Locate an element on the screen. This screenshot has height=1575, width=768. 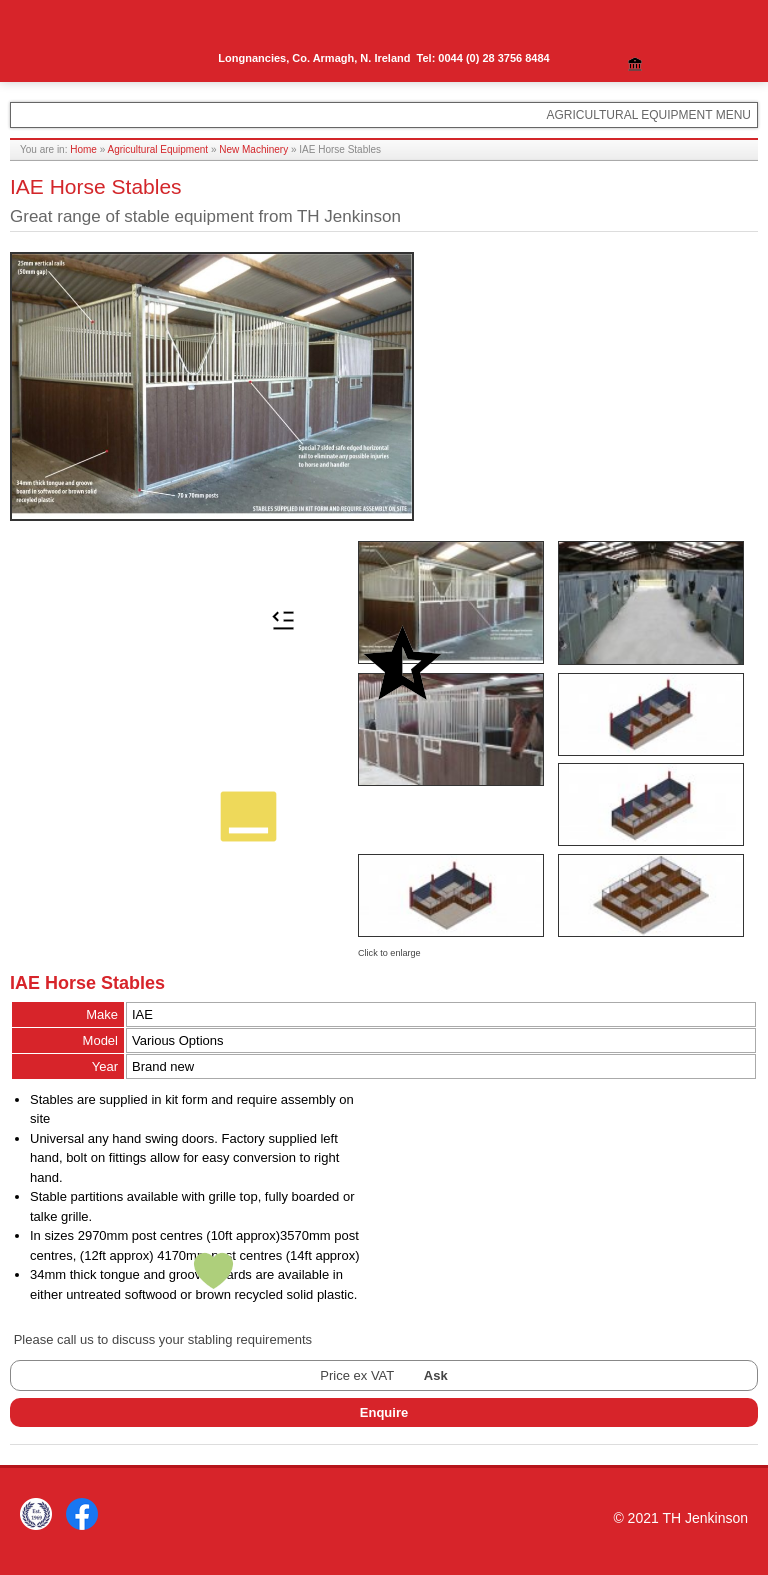
switch to bottom panel layout is located at coordinates (248, 816).